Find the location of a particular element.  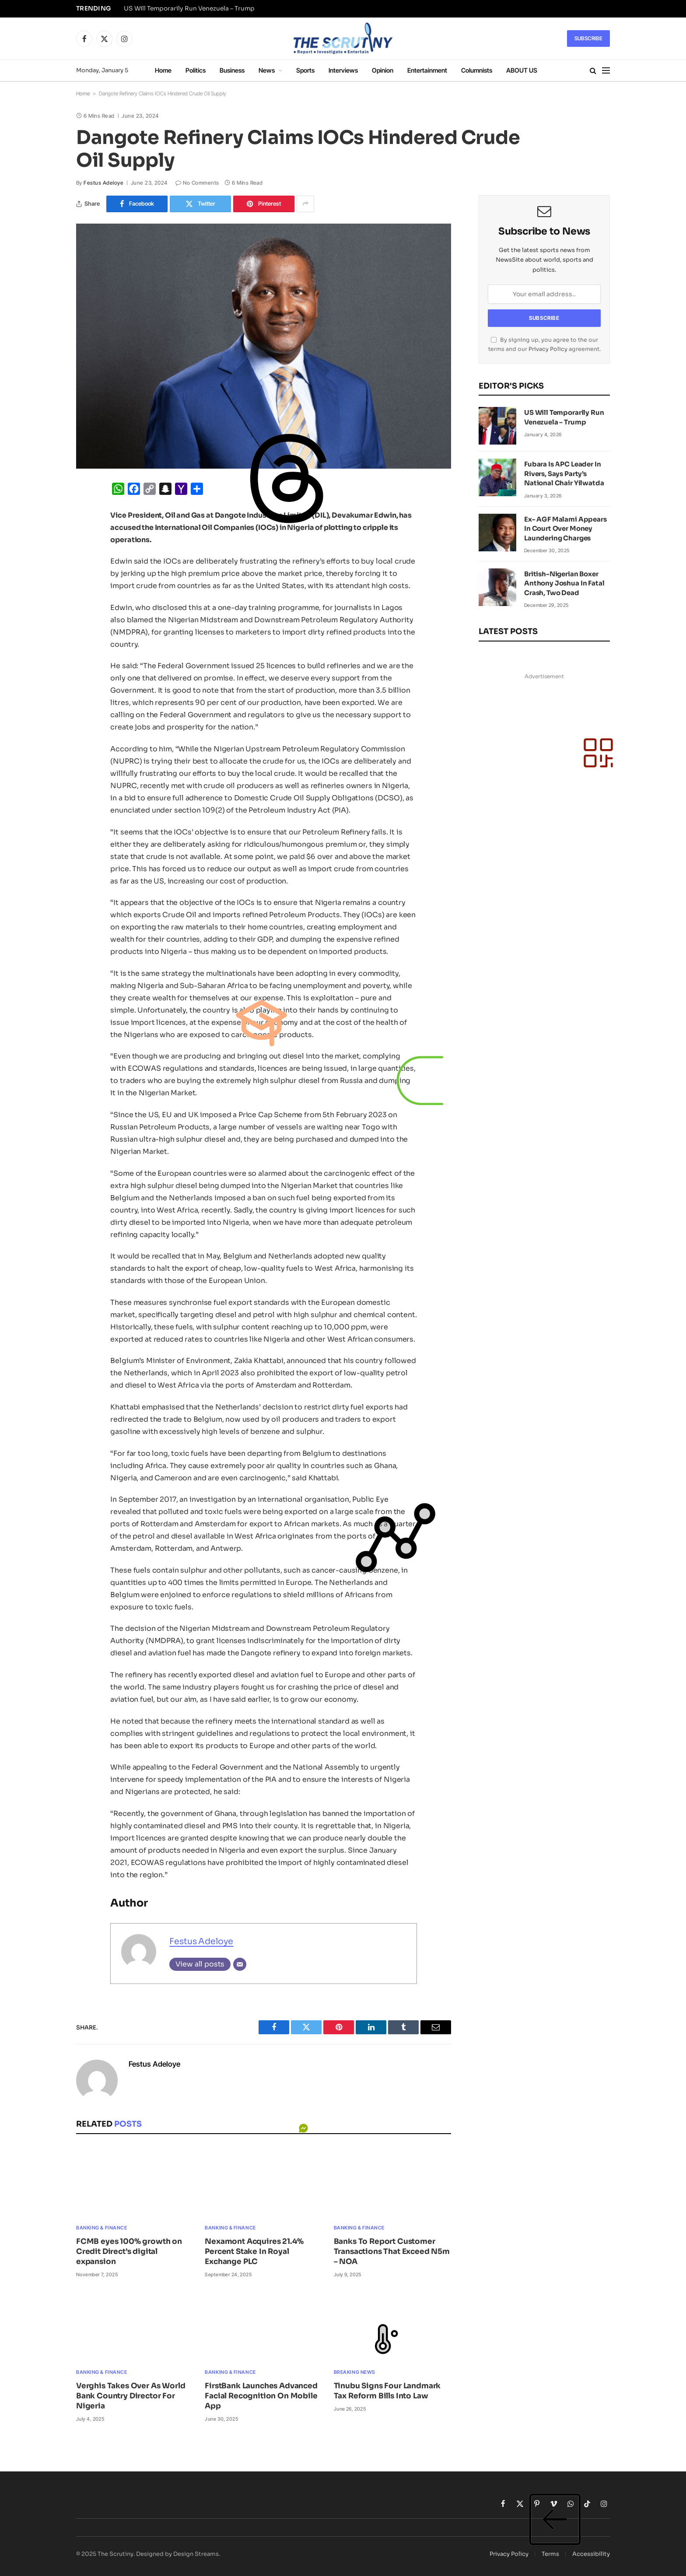

view connected data points or nodes is located at coordinates (396, 1538).